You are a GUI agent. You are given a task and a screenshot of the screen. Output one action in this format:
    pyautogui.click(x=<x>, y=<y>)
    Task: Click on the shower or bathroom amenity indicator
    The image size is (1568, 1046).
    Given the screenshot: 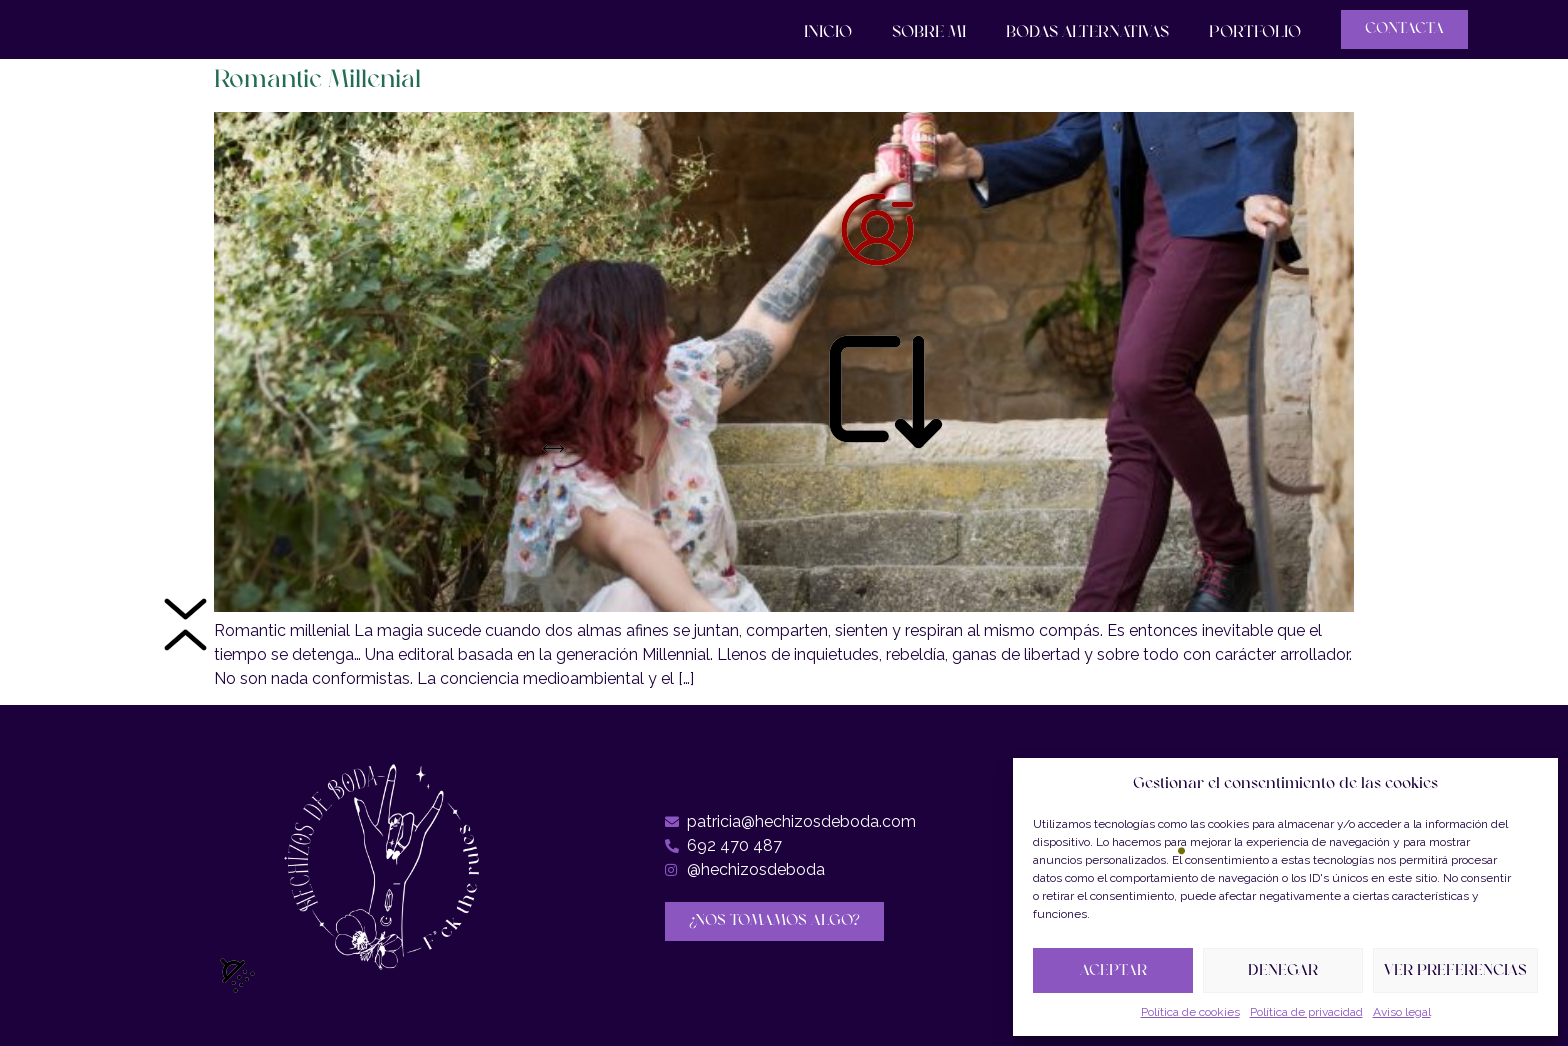 What is the action you would take?
    pyautogui.click(x=237, y=975)
    